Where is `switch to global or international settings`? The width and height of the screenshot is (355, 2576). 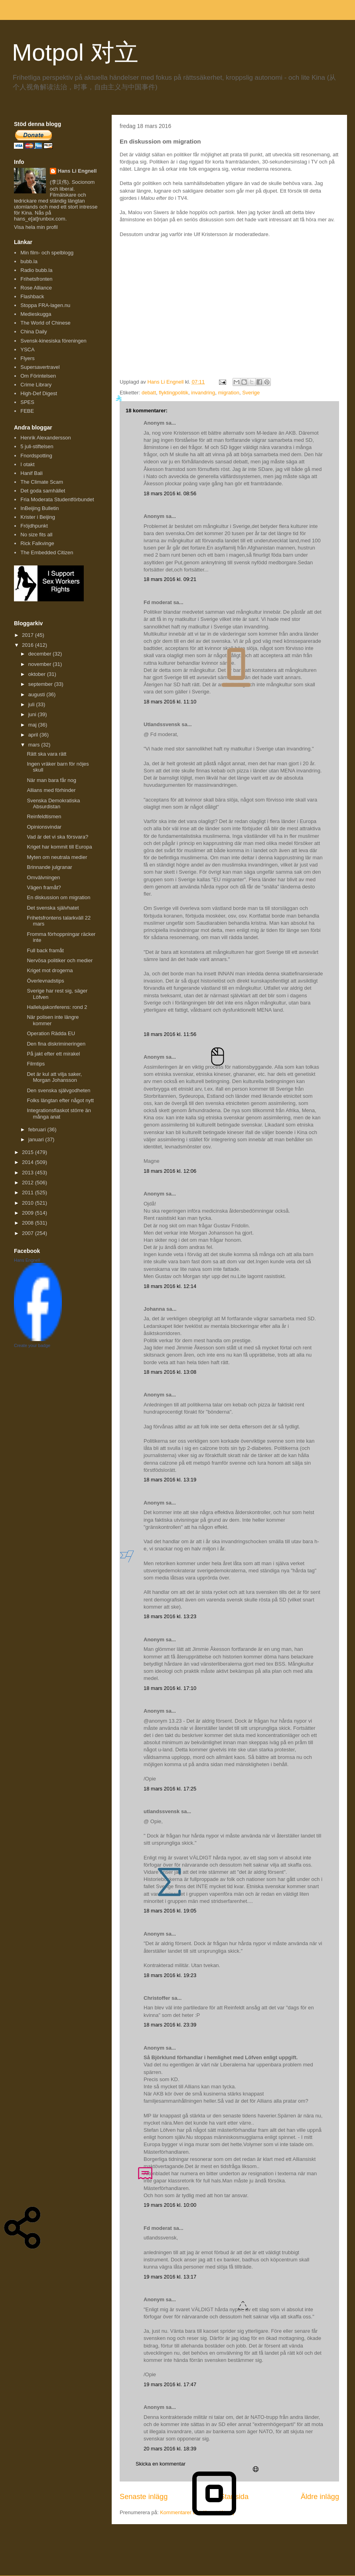
switch to global or international settings is located at coordinates (256, 2469).